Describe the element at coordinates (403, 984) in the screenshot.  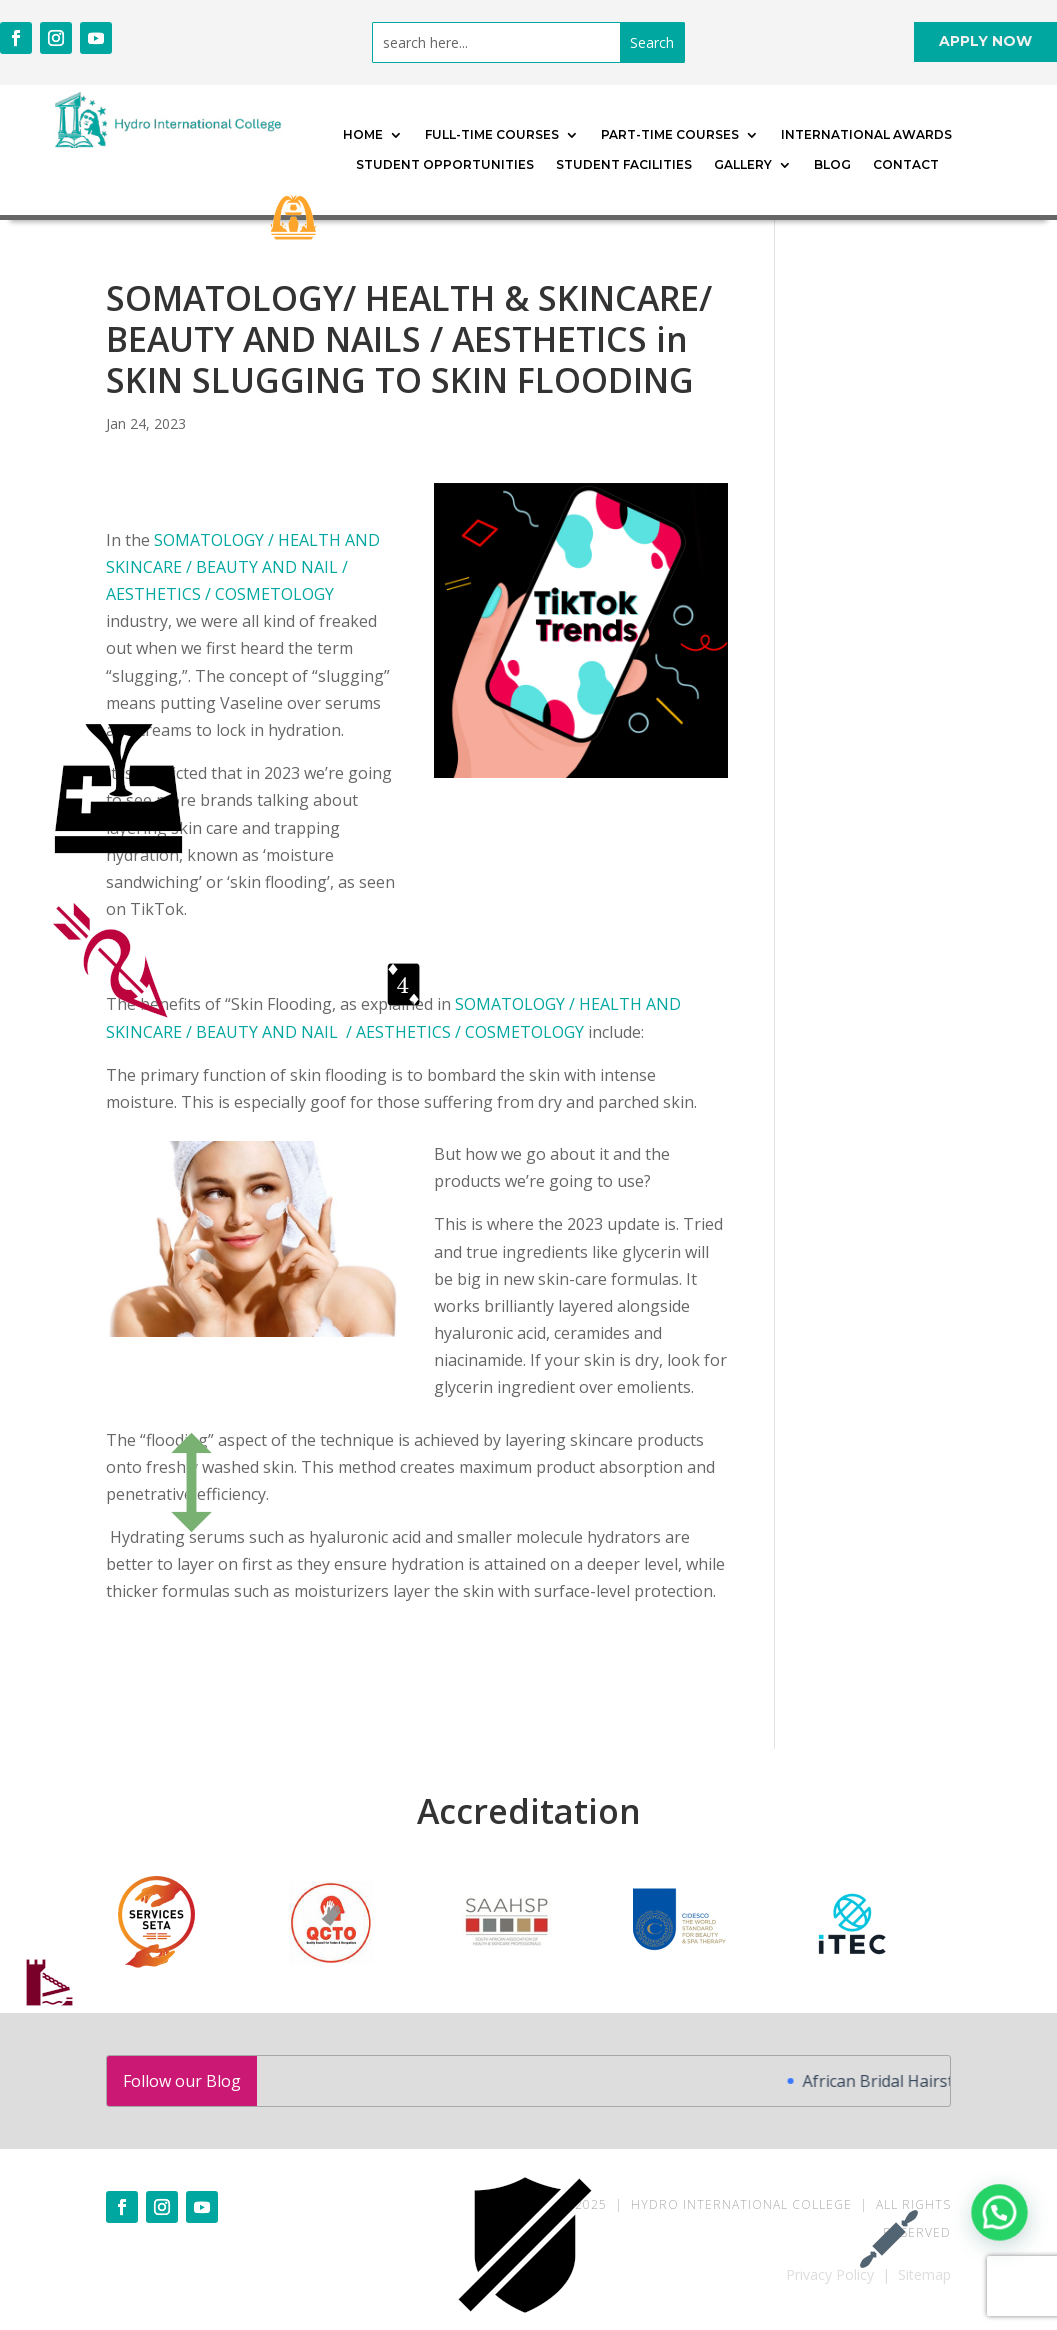
I see `four of diamonds playing card` at that location.